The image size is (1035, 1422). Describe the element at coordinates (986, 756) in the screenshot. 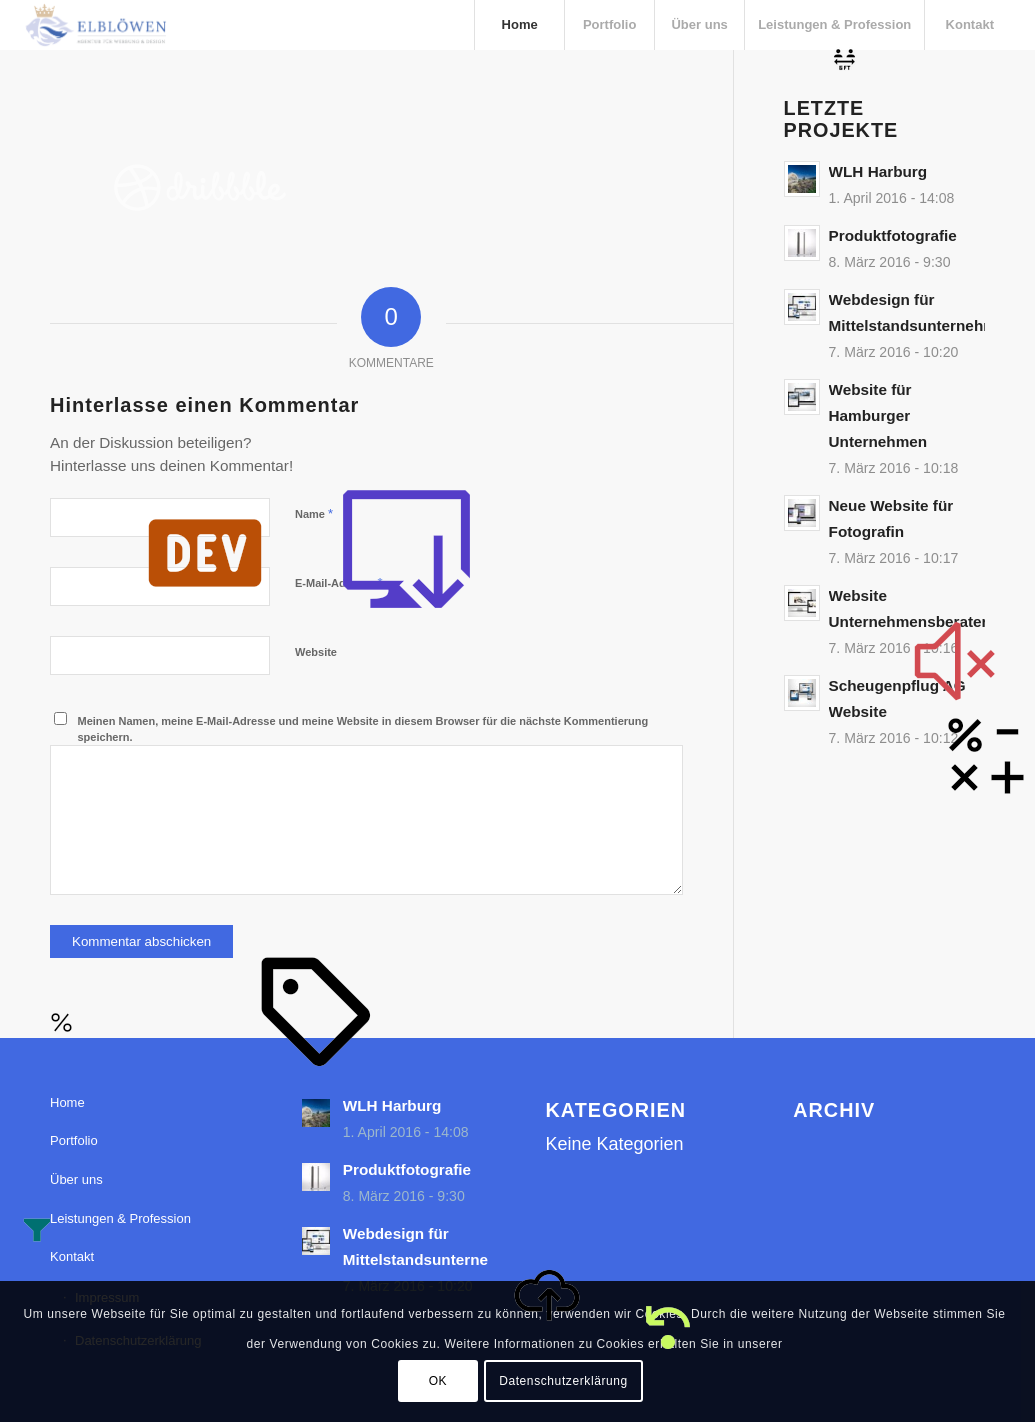

I see `indicates an operator symbol in code` at that location.